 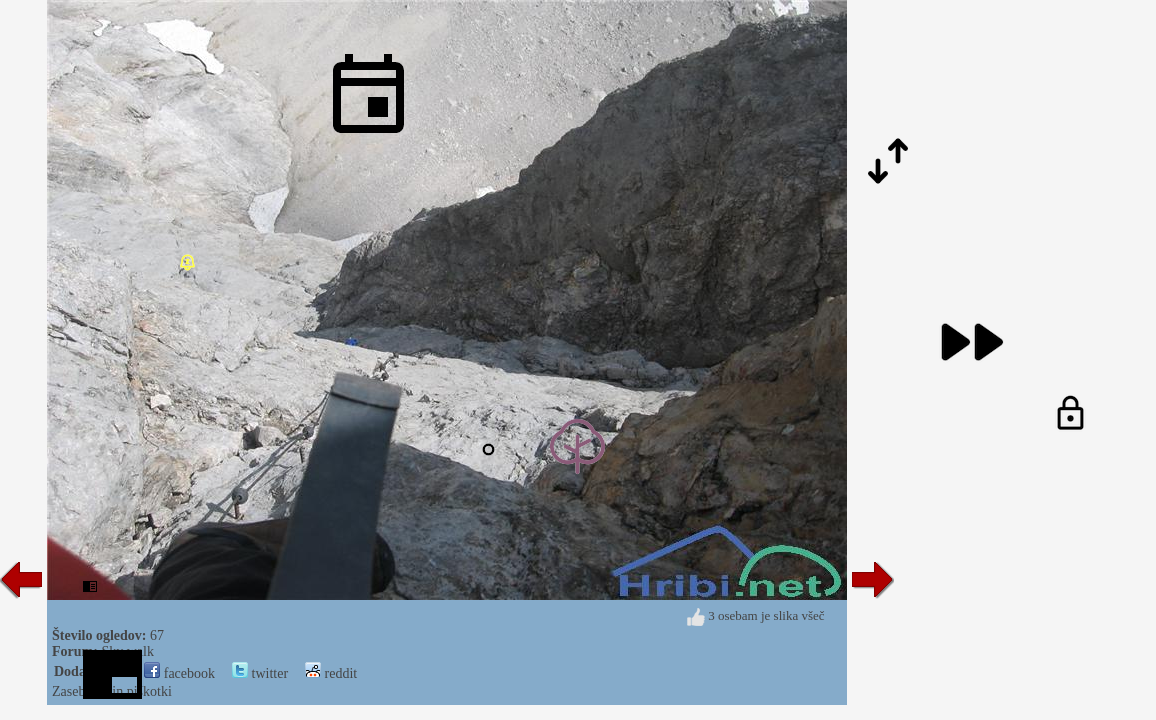 I want to click on lock or secure this item, so click(x=1070, y=413).